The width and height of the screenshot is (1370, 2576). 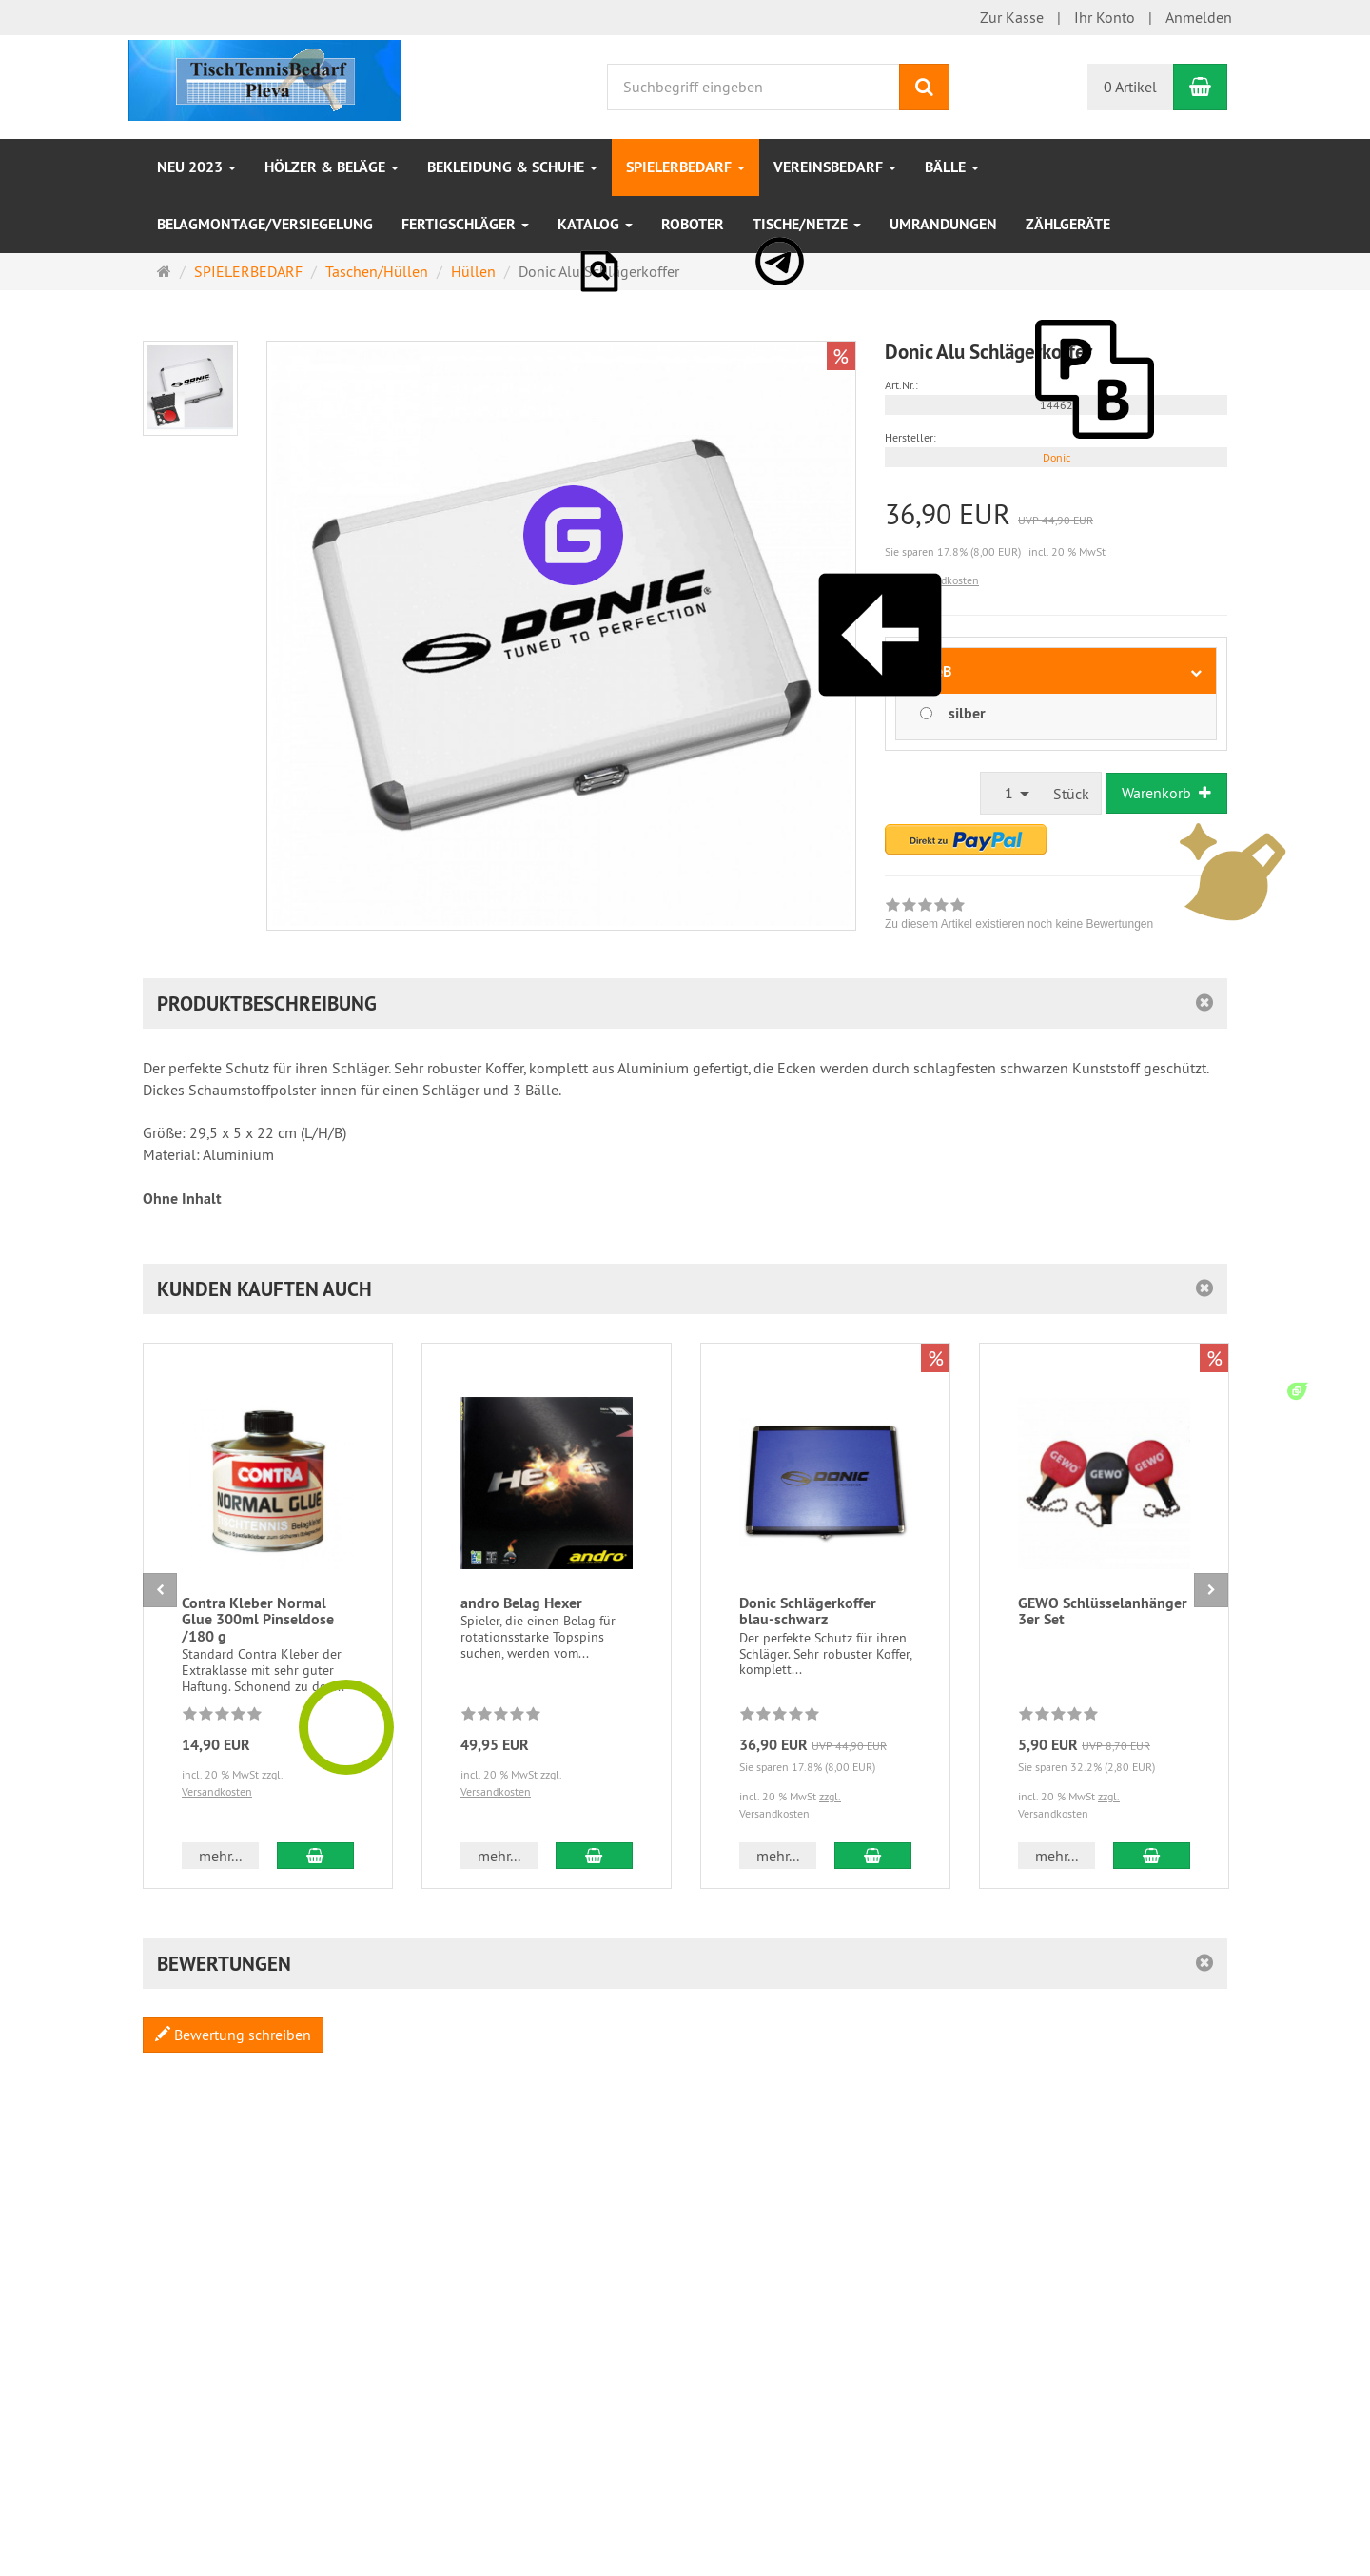 What do you see at coordinates (599, 271) in the screenshot?
I see `search within a document` at bounding box center [599, 271].